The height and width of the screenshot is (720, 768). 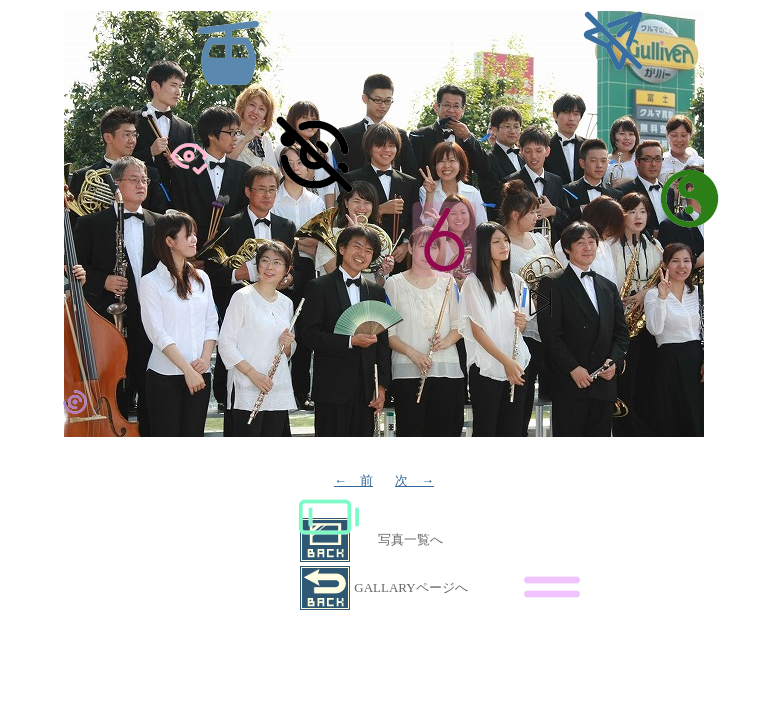 I want to click on sending is disabled or unavailable, so click(x=613, y=40).